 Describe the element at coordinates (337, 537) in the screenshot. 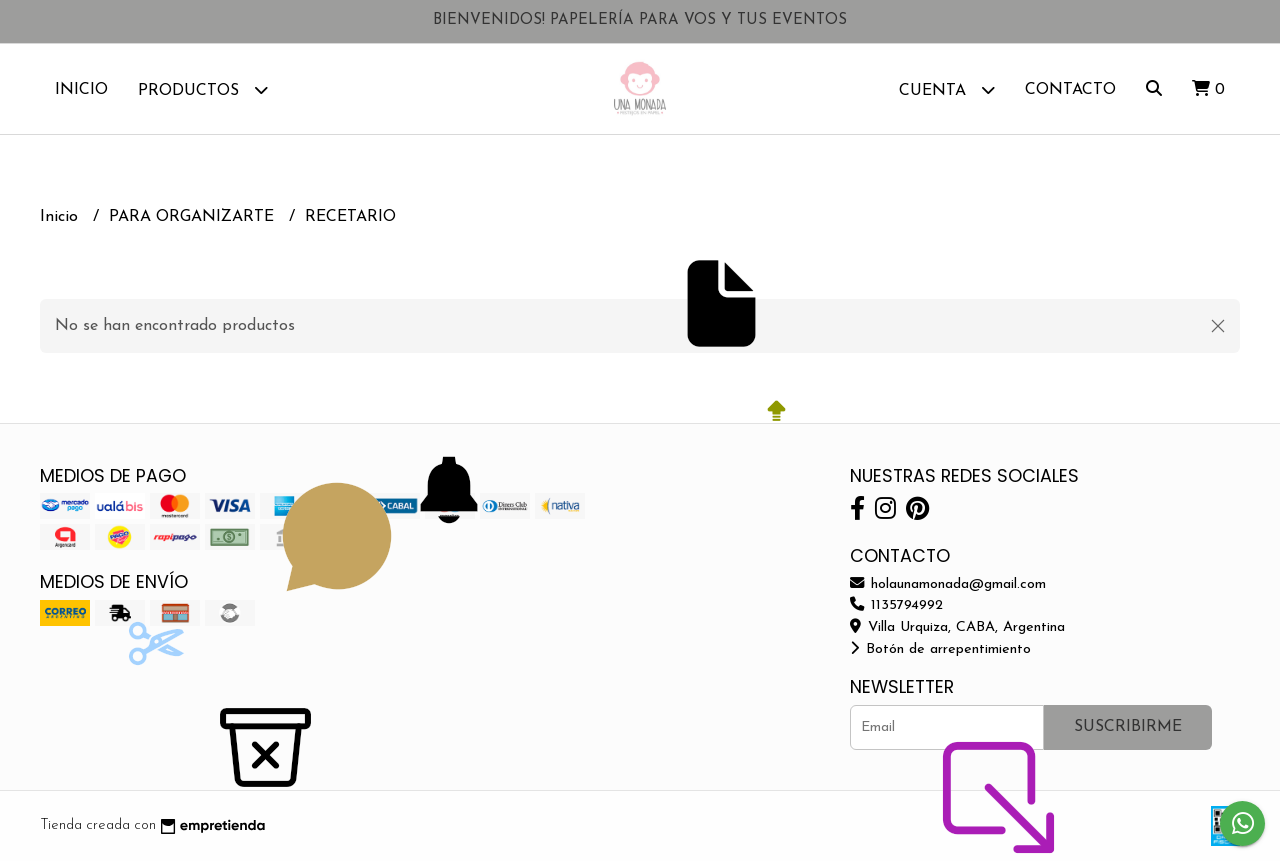

I see `open chat or messaging` at that location.